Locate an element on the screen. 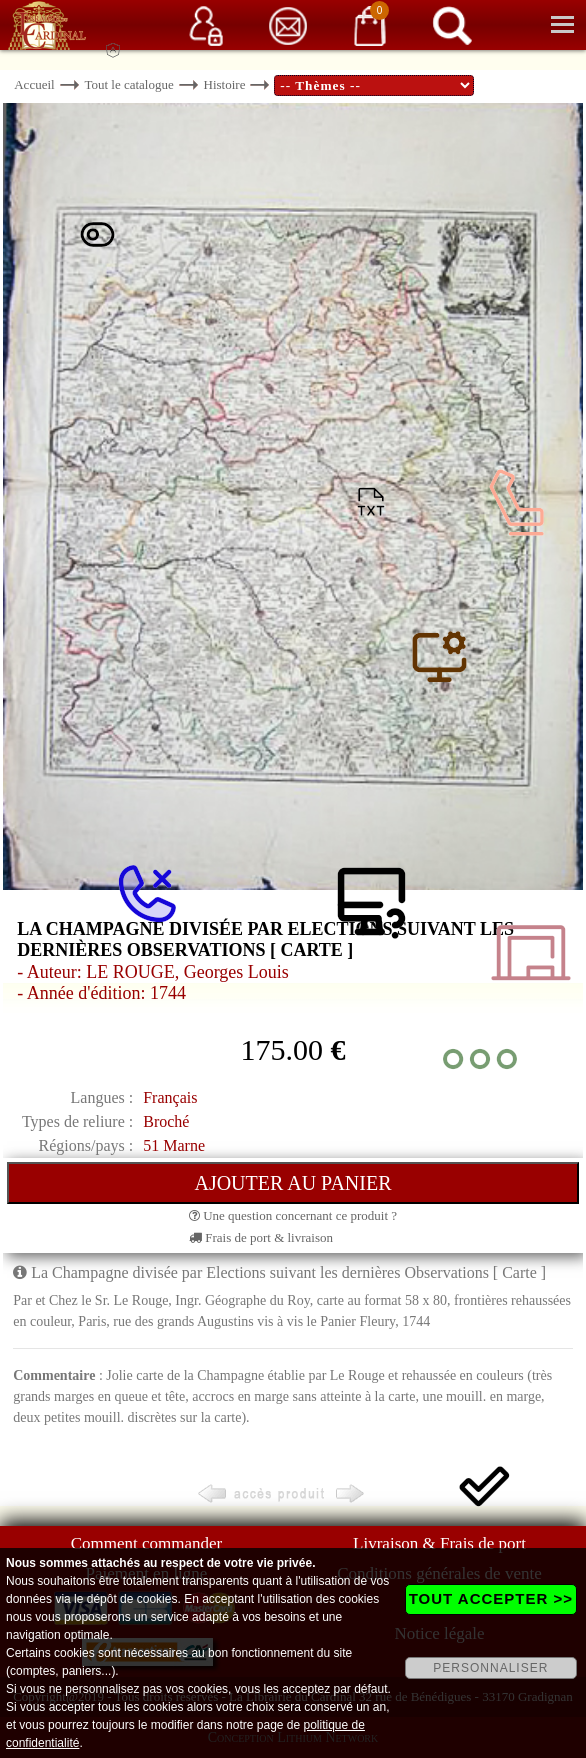 Image resolution: width=586 pixels, height=1758 pixels. open whiteboard or presentation mode is located at coordinates (531, 954).